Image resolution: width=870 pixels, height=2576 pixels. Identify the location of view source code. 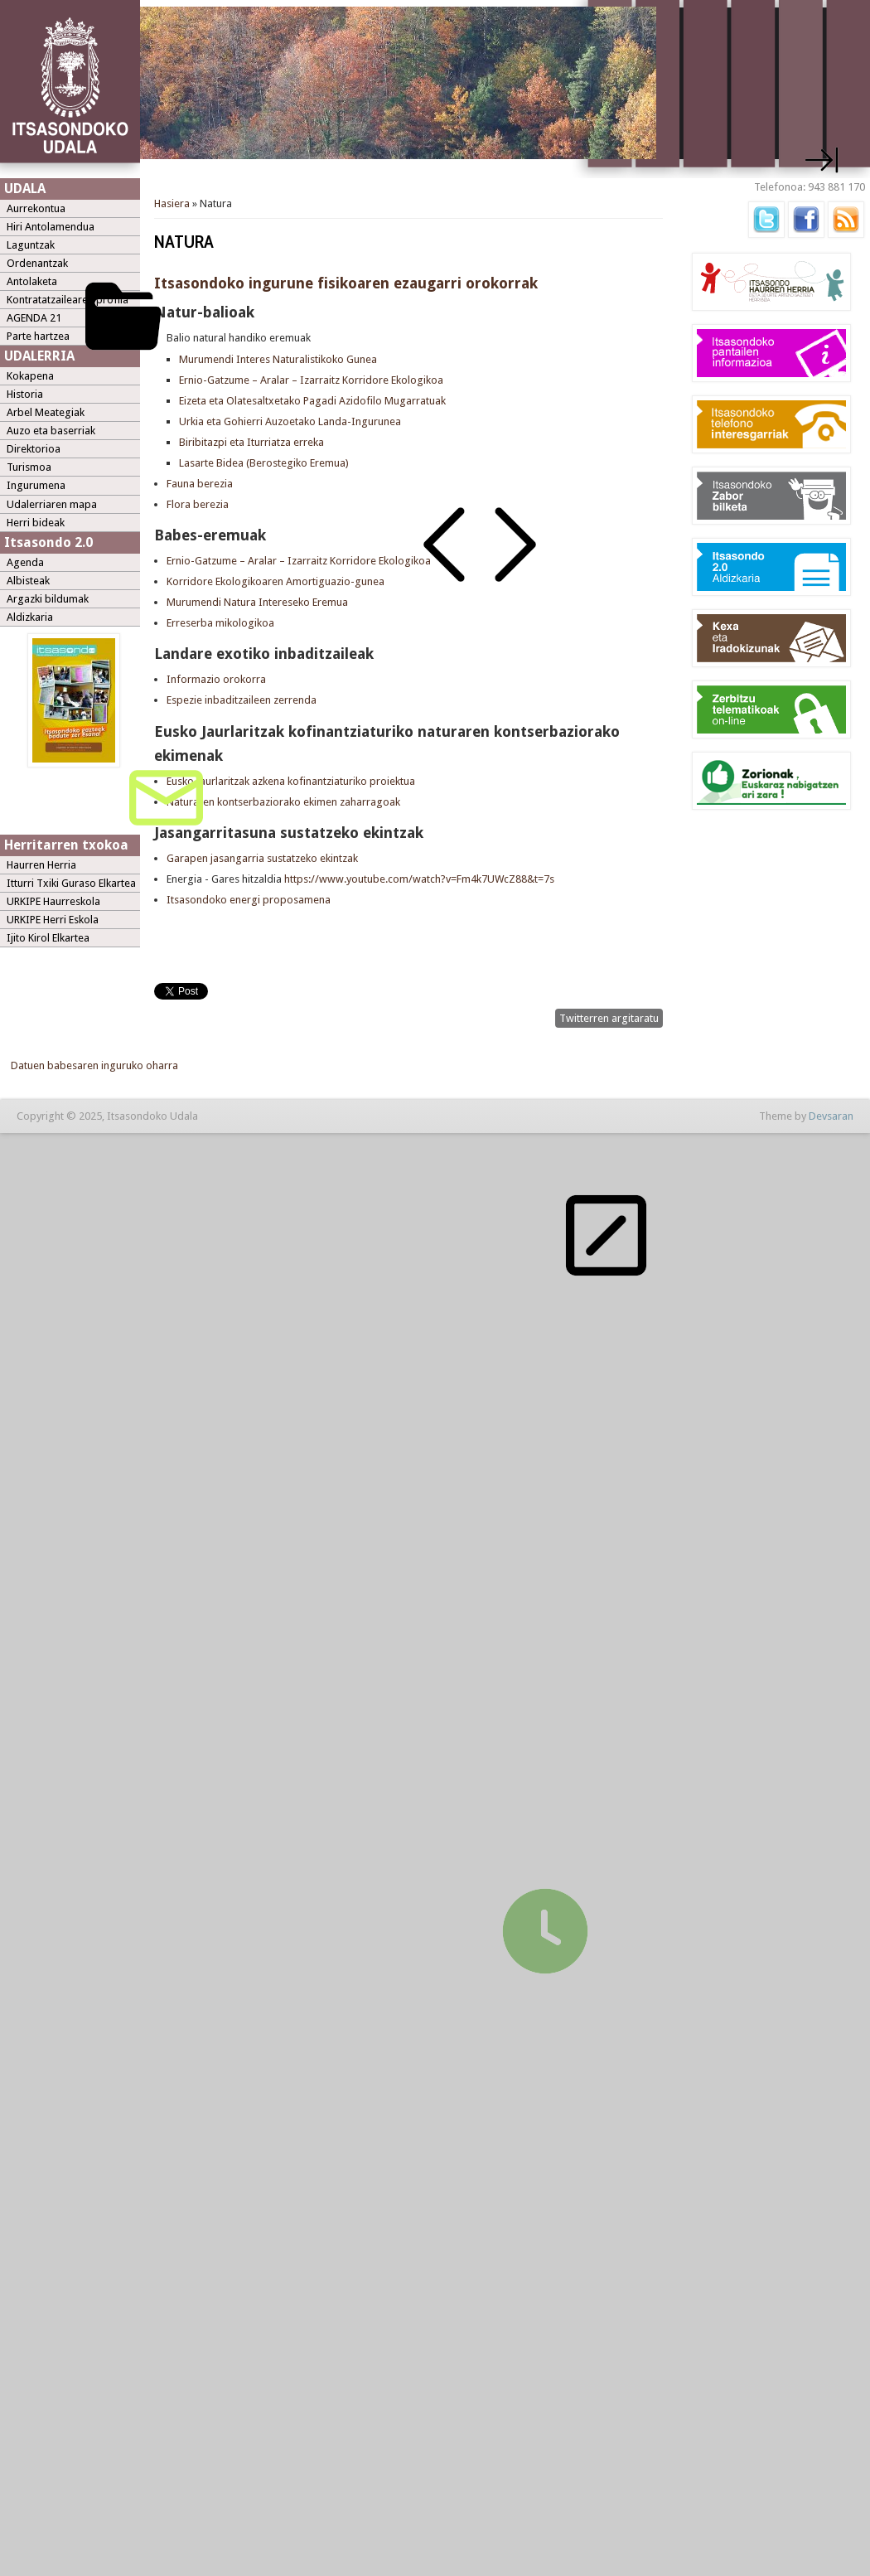
(480, 545).